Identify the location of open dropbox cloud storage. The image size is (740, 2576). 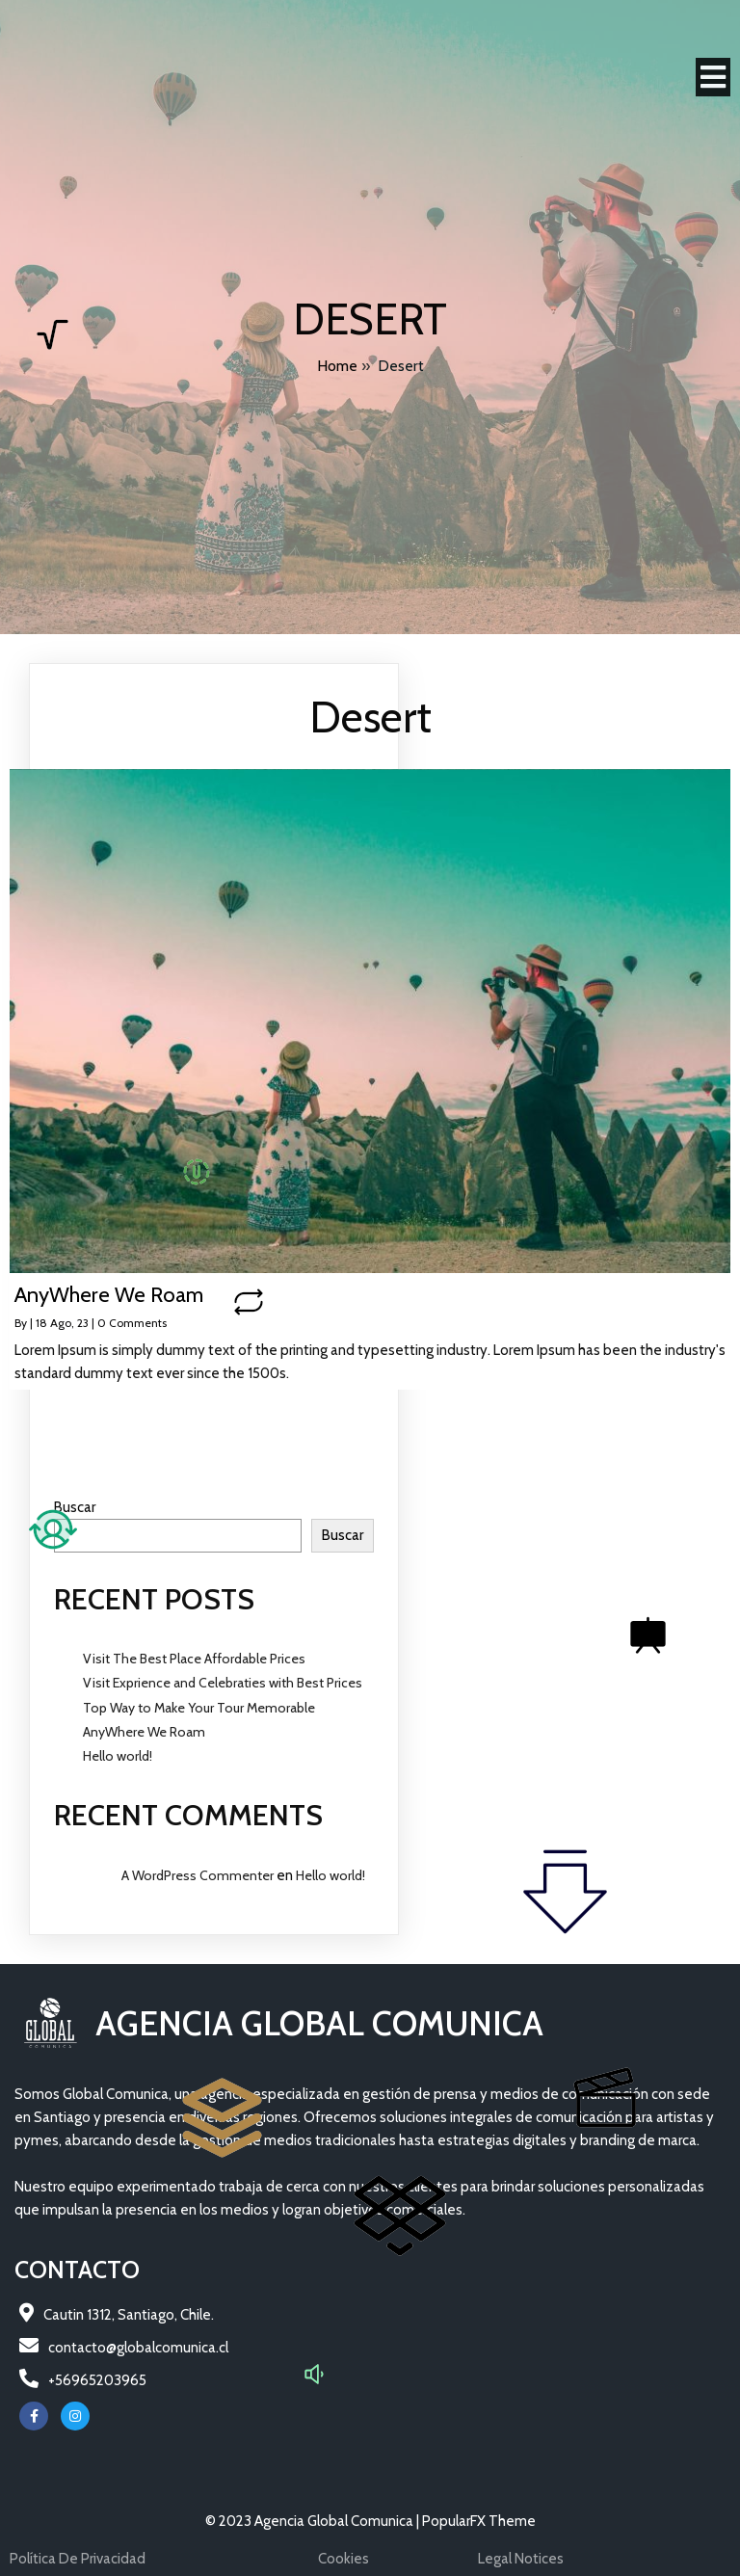
(400, 2212).